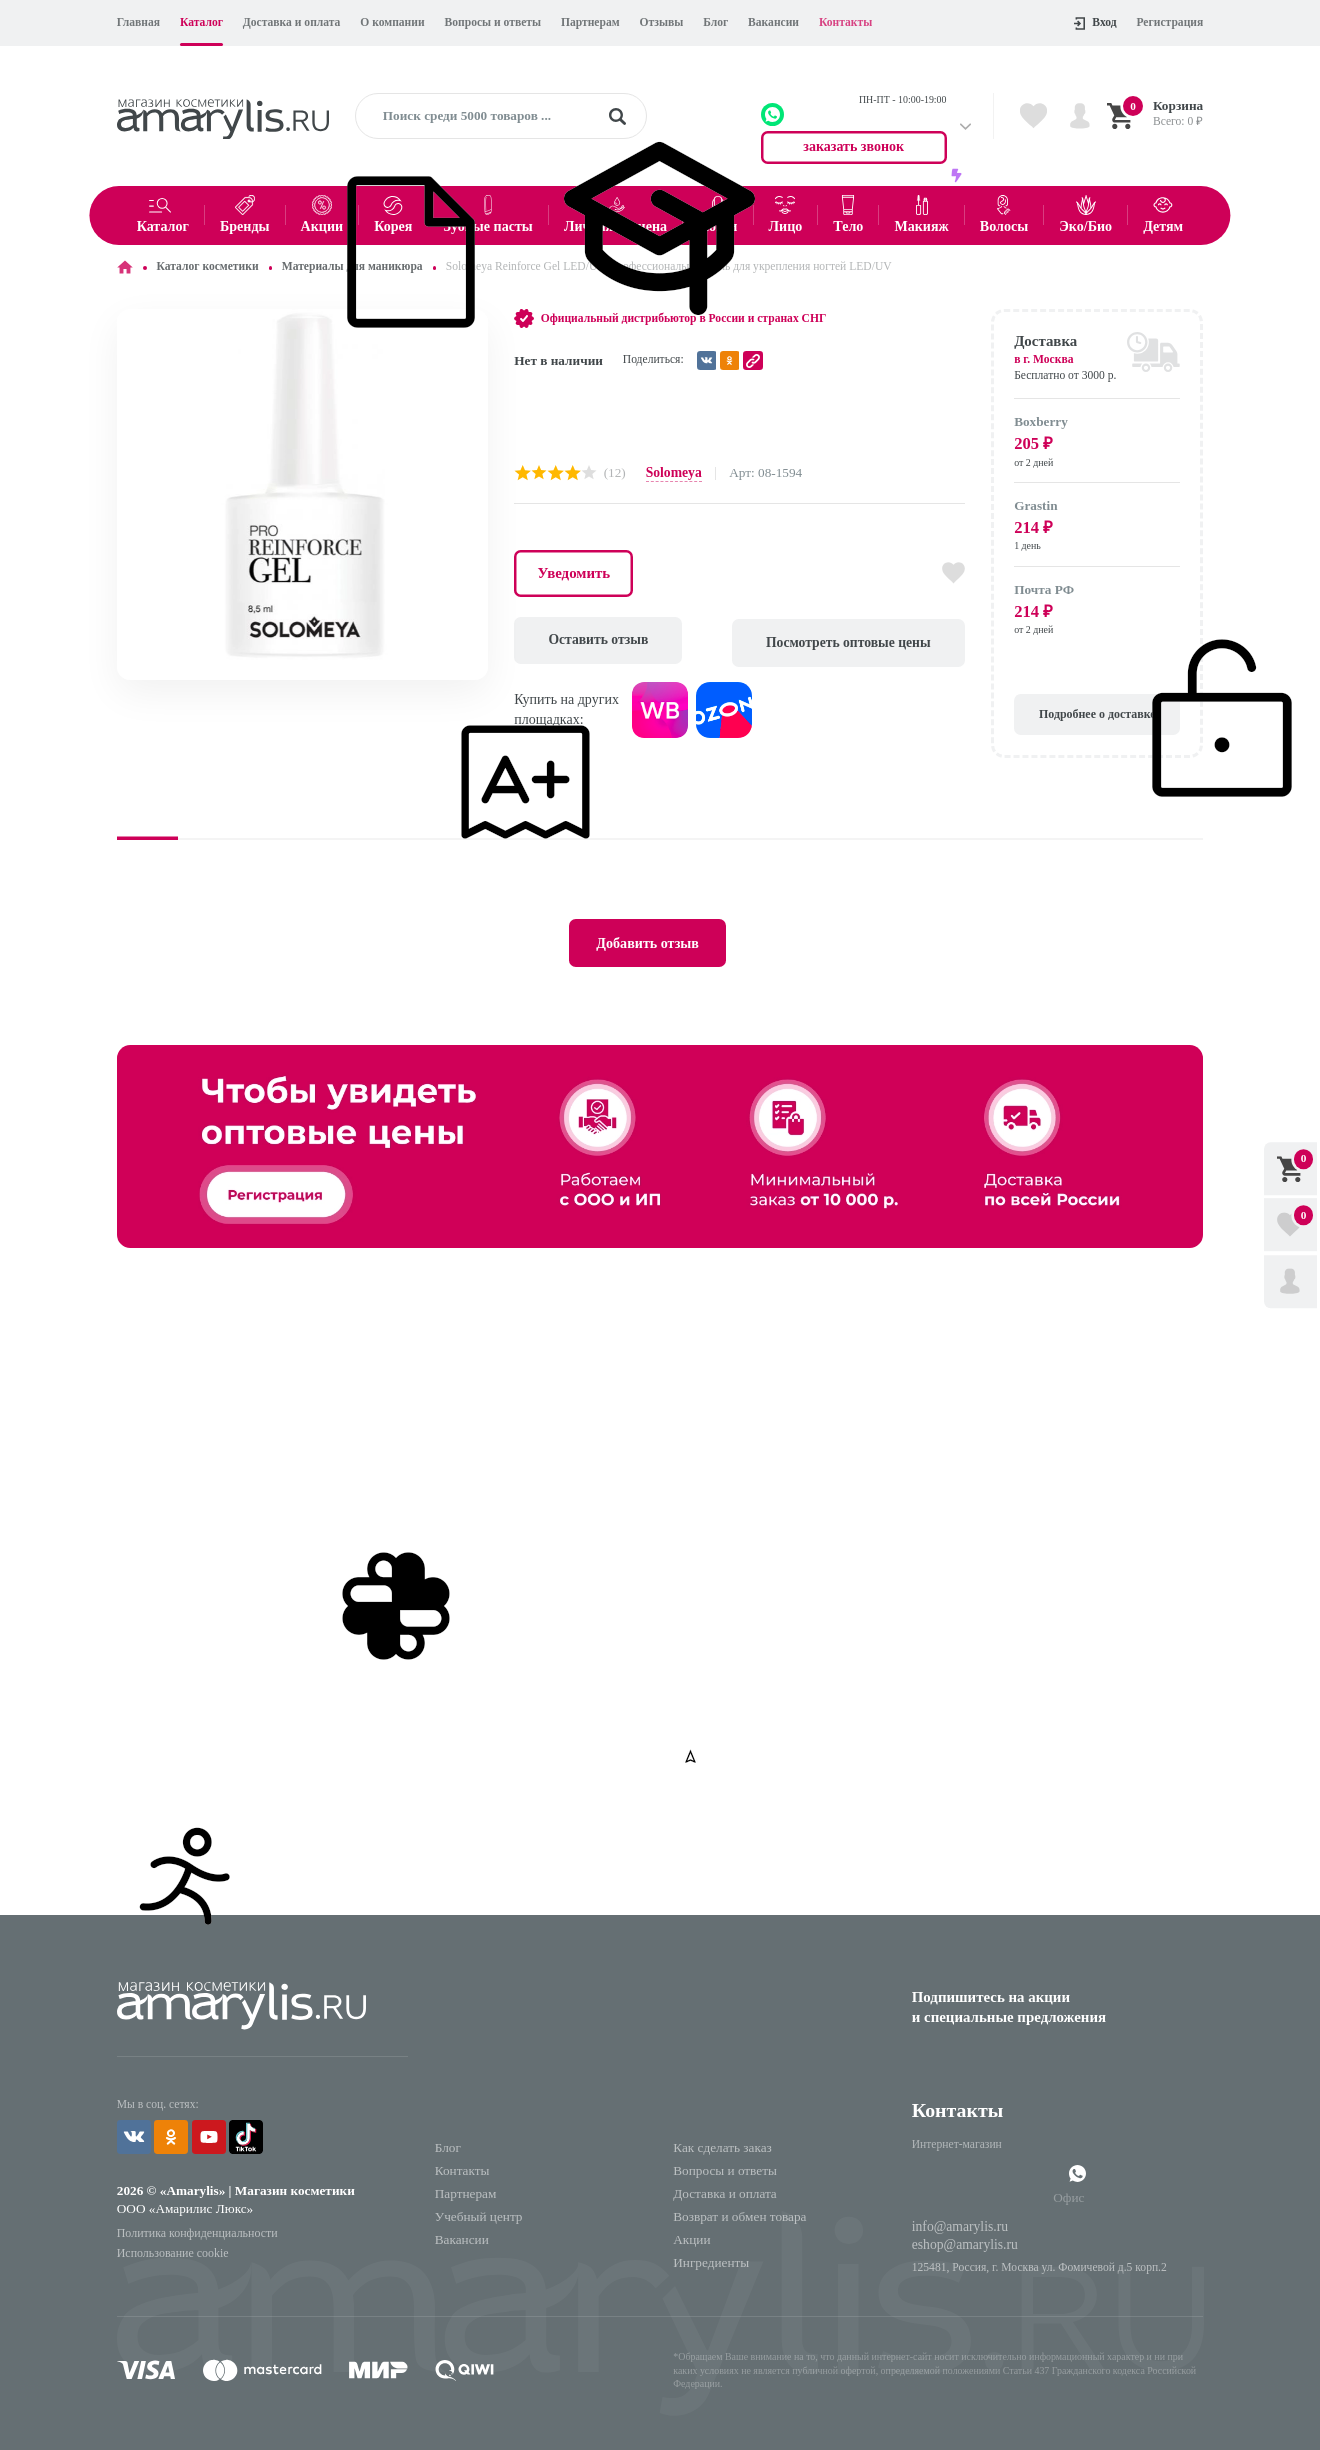 This screenshot has height=2450, width=1320. Describe the element at coordinates (690, 1756) in the screenshot. I see `start navigation to destination` at that location.